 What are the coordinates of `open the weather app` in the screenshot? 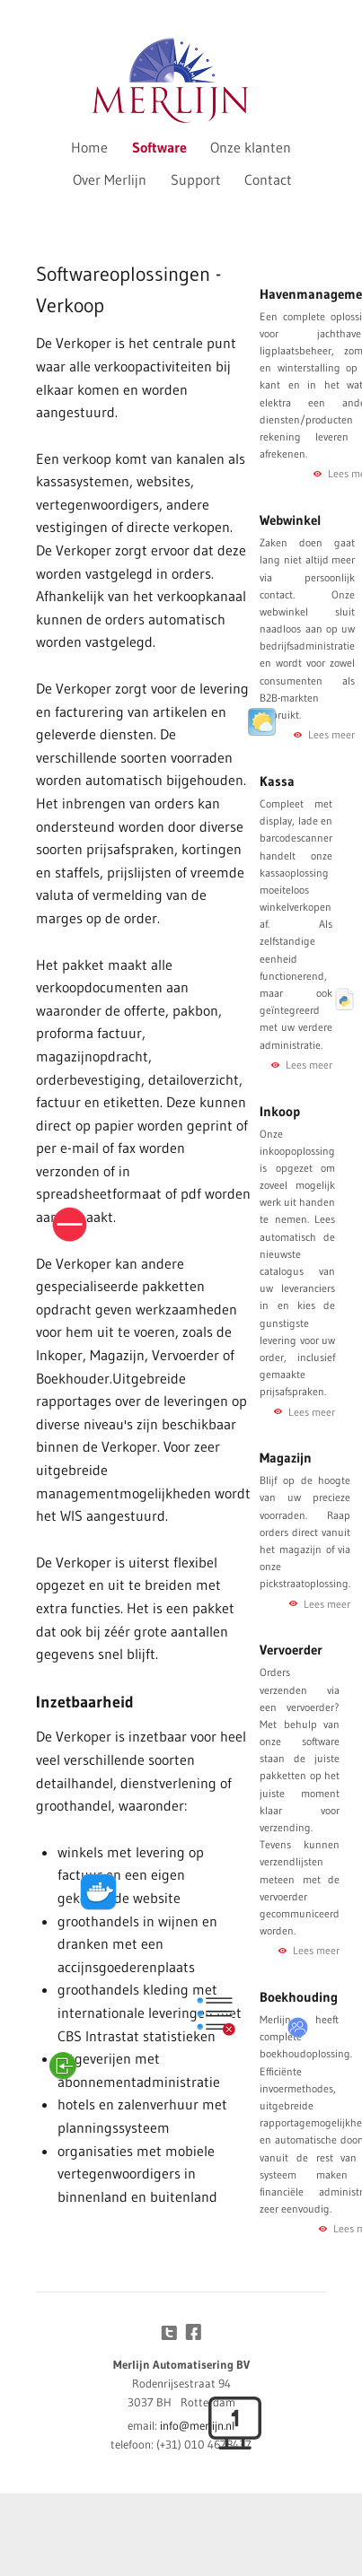 It's located at (261, 721).